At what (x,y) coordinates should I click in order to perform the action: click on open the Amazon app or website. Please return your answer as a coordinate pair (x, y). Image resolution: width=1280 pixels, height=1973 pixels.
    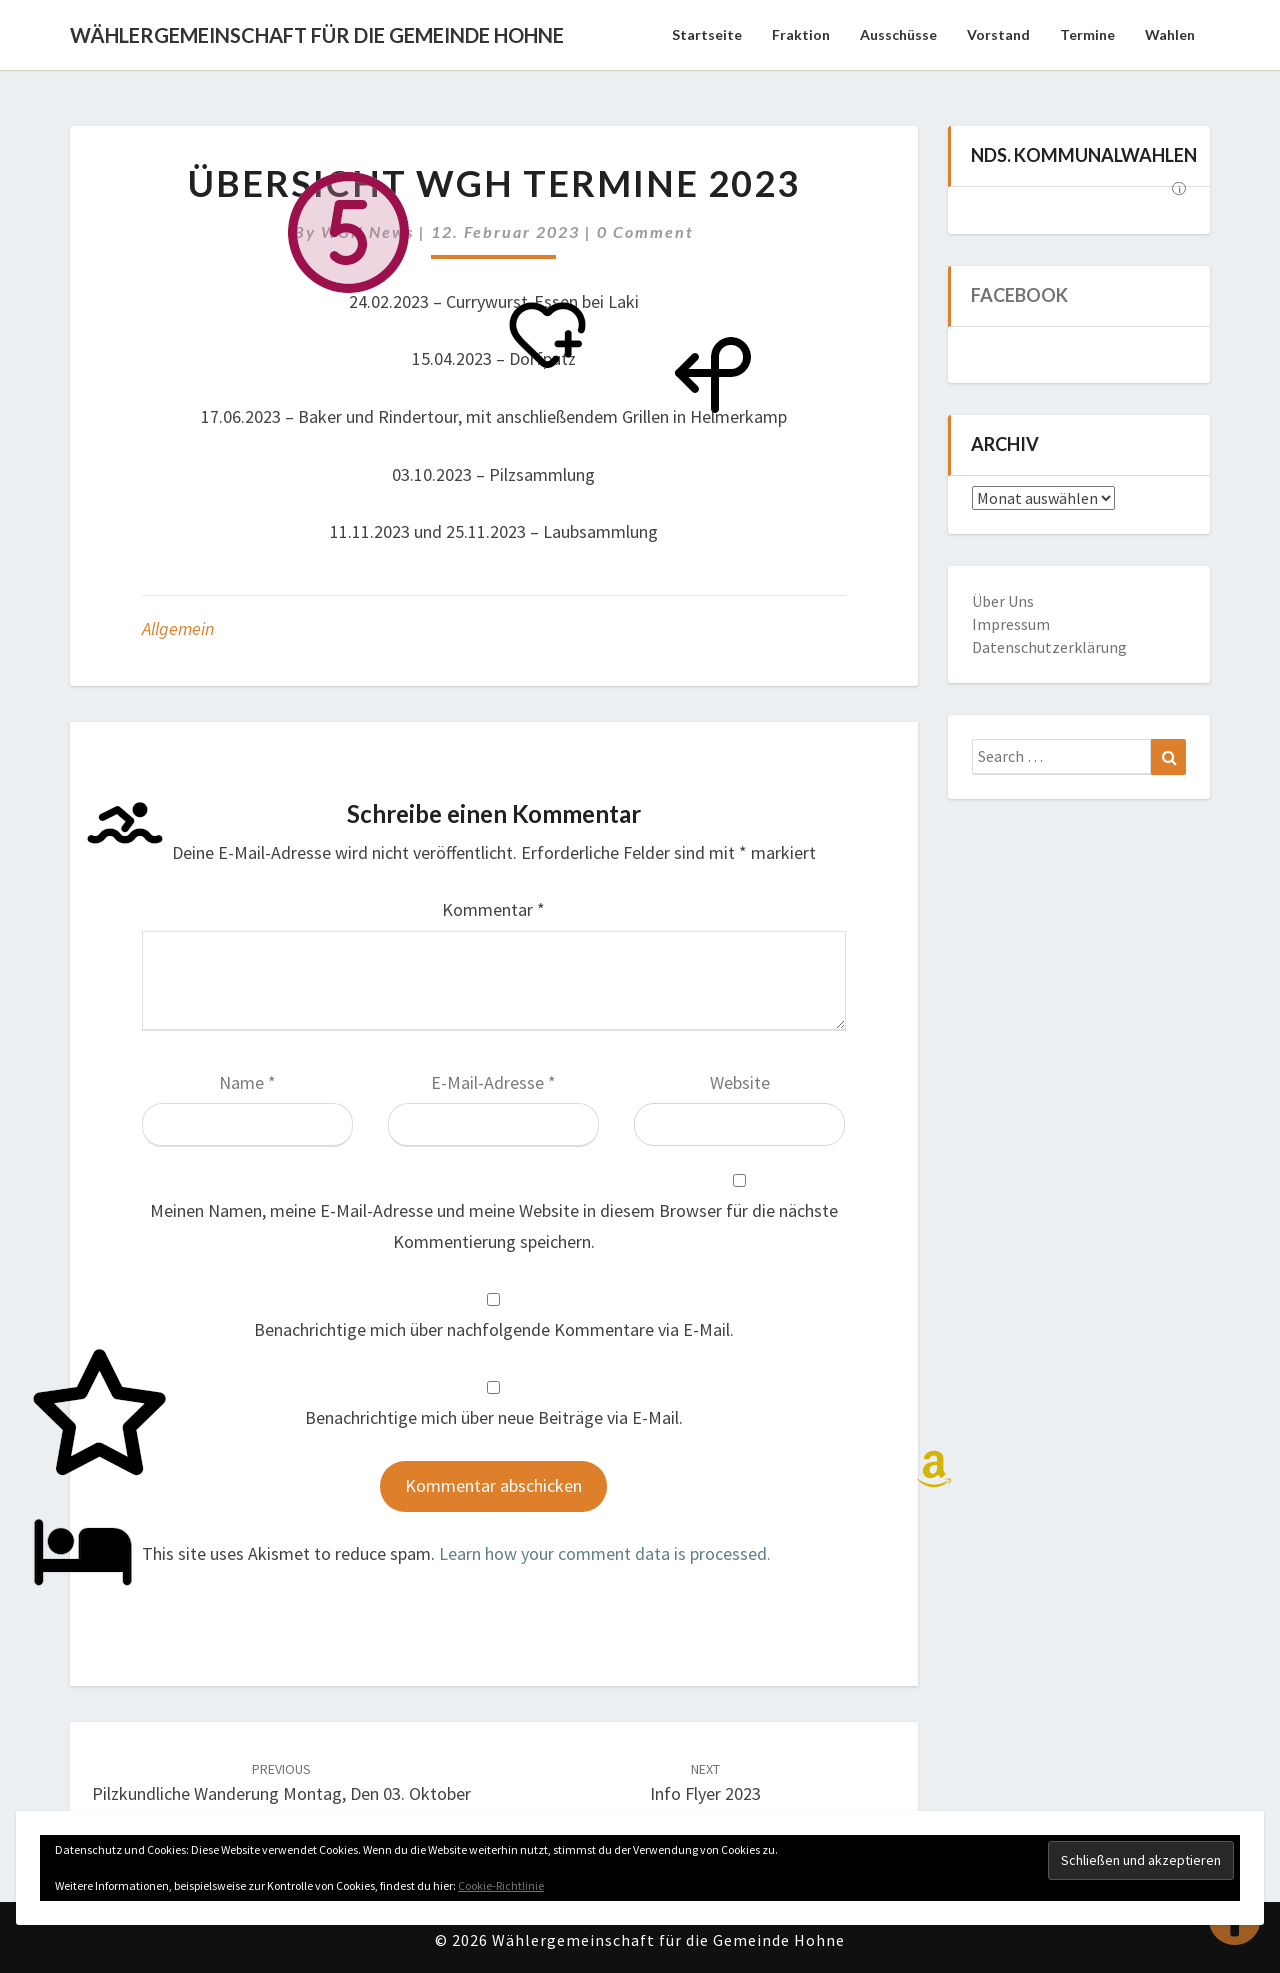
    Looking at the image, I should click on (934, 1469).